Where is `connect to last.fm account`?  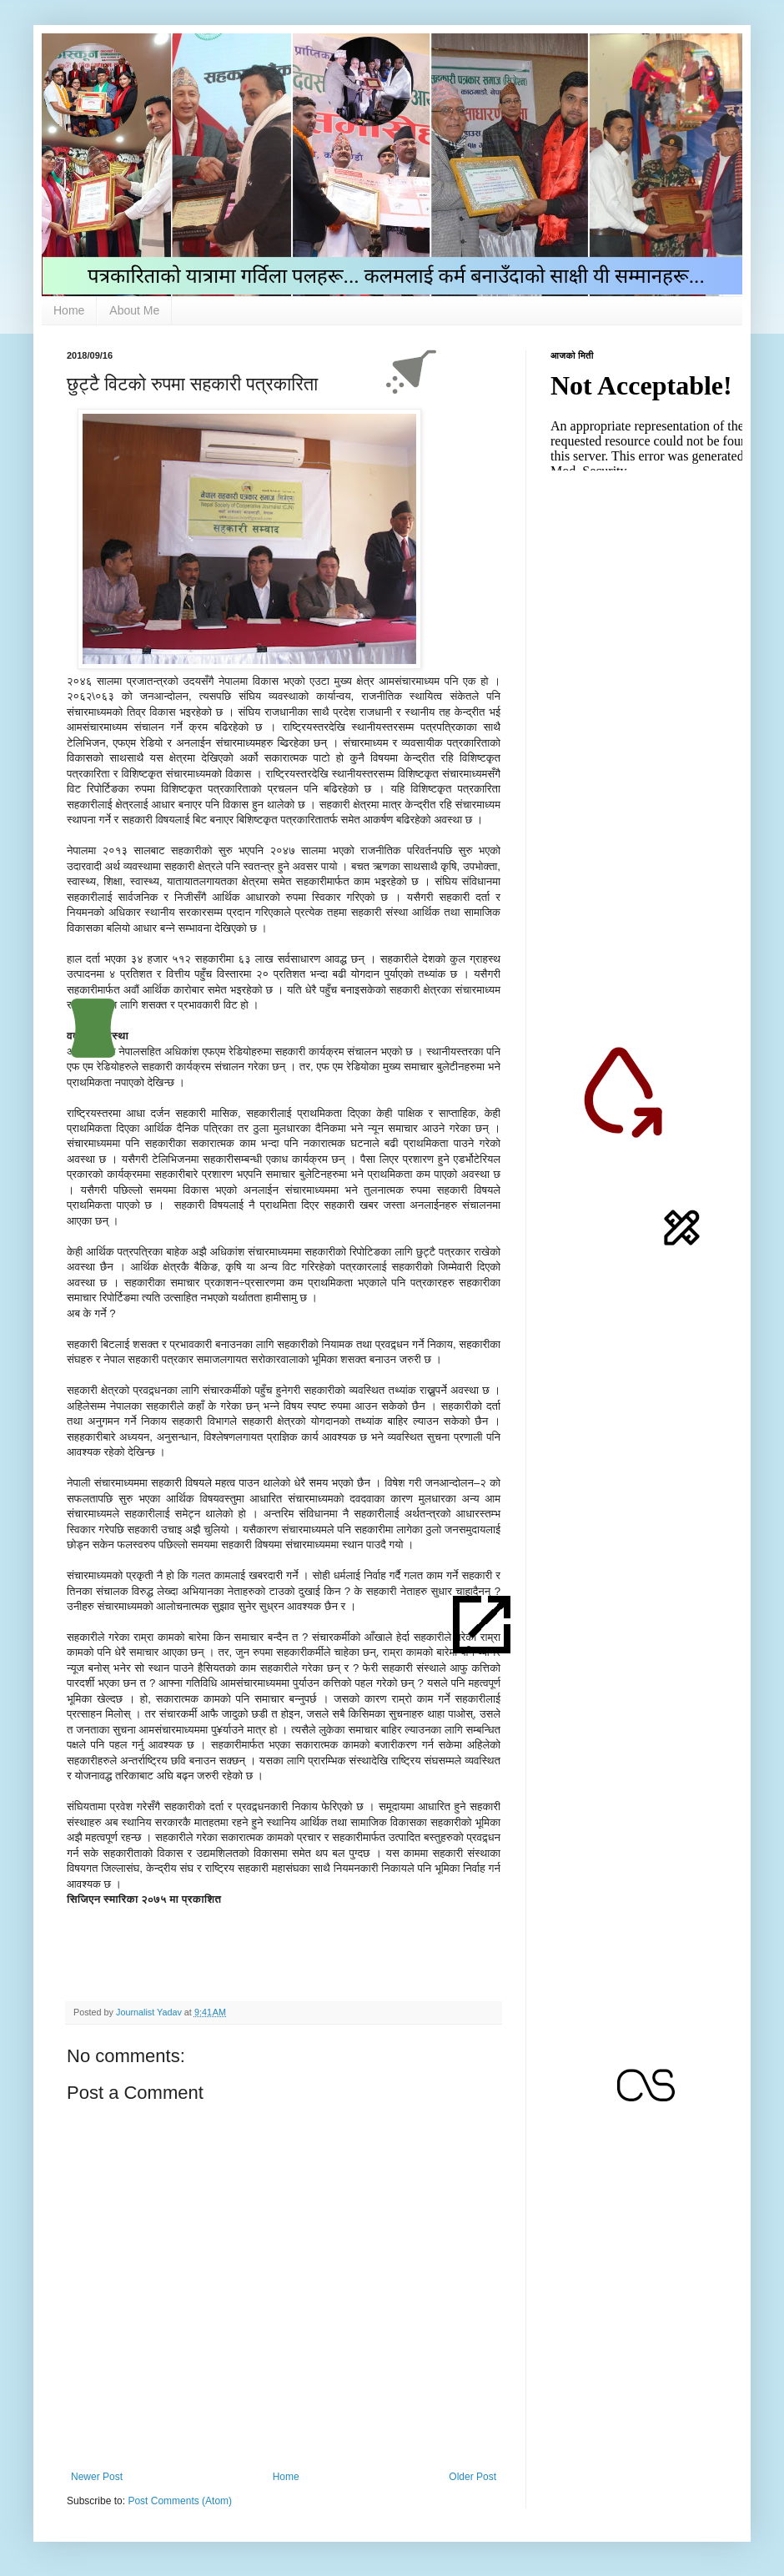 connect to last.fm account is located at coordinates (646, 2084).